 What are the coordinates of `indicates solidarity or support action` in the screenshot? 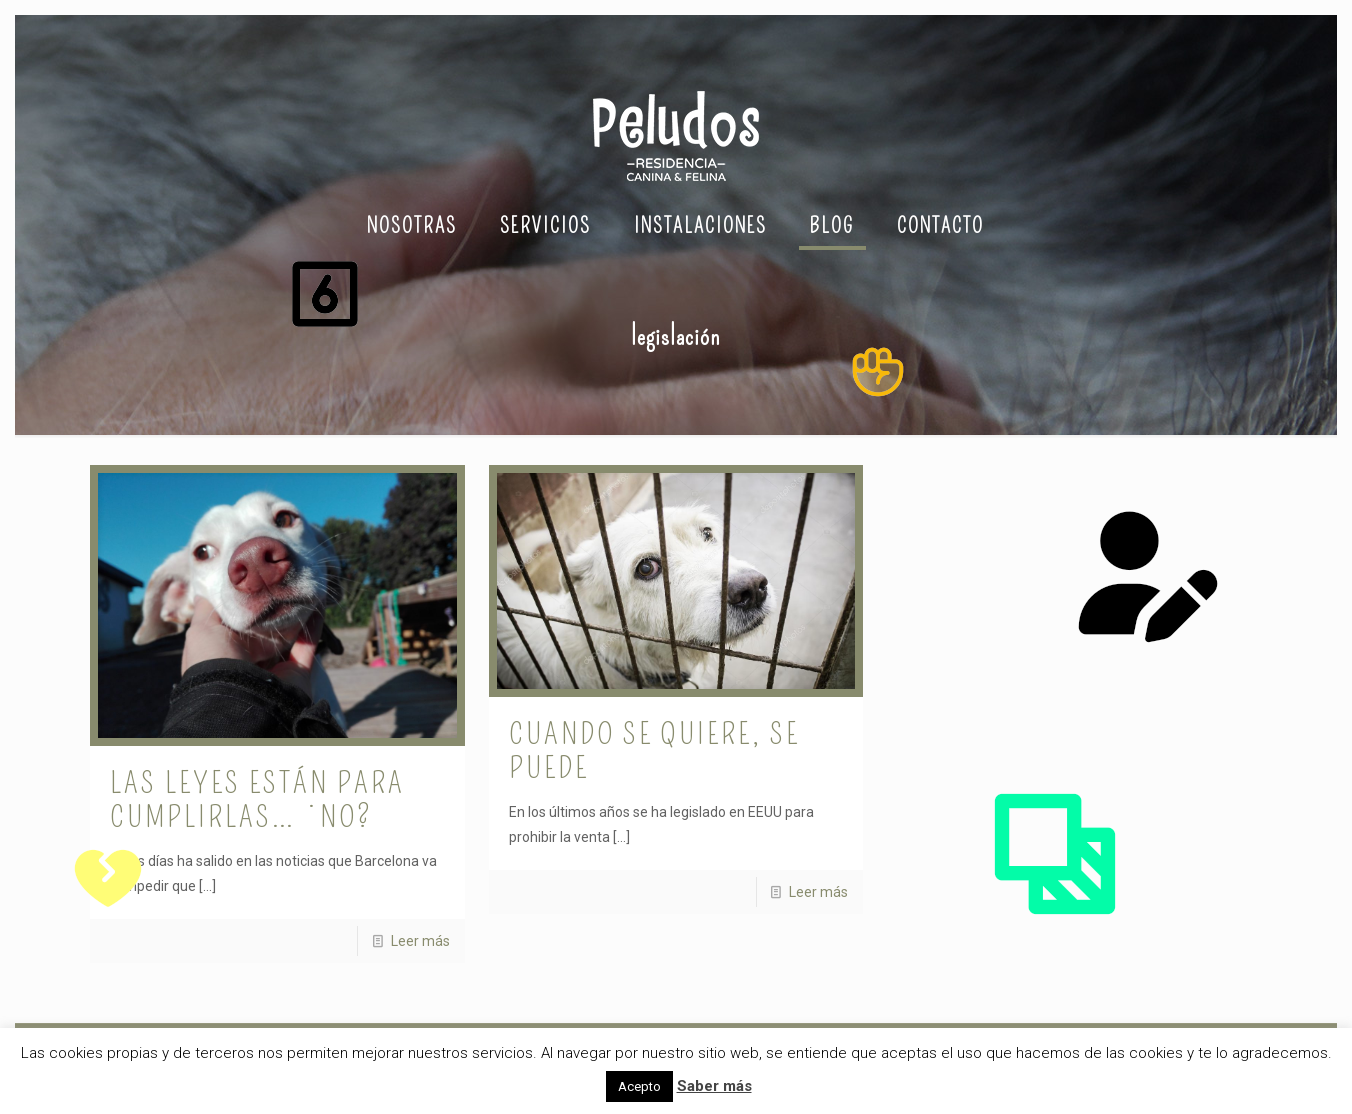 It's located at (878, 371).